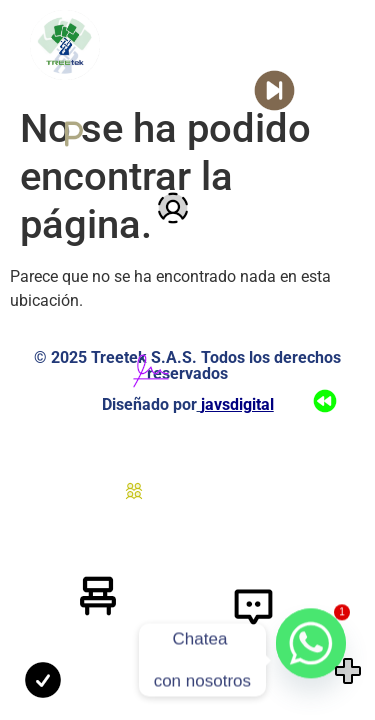  What do you see at coordinates (348, 671) in the screenshot?
I see `access health or medical information` at bounding box center [348, 671].